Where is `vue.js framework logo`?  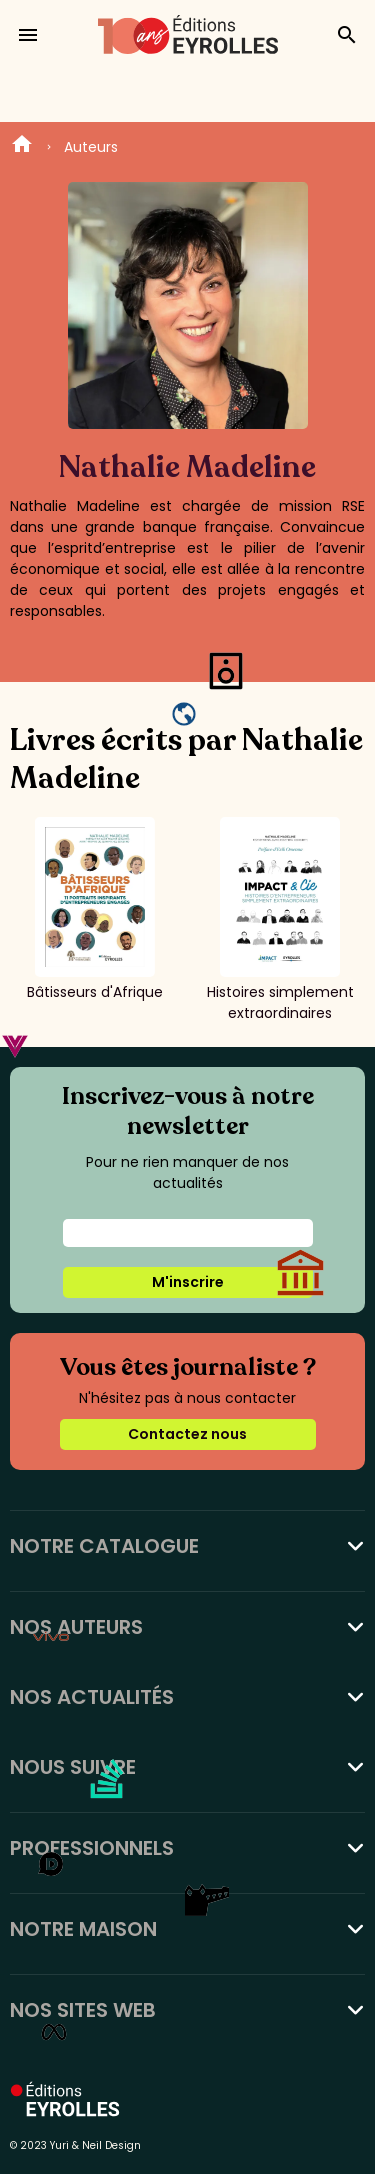
vue.js framework logo is located at coordinates (15, 1046).